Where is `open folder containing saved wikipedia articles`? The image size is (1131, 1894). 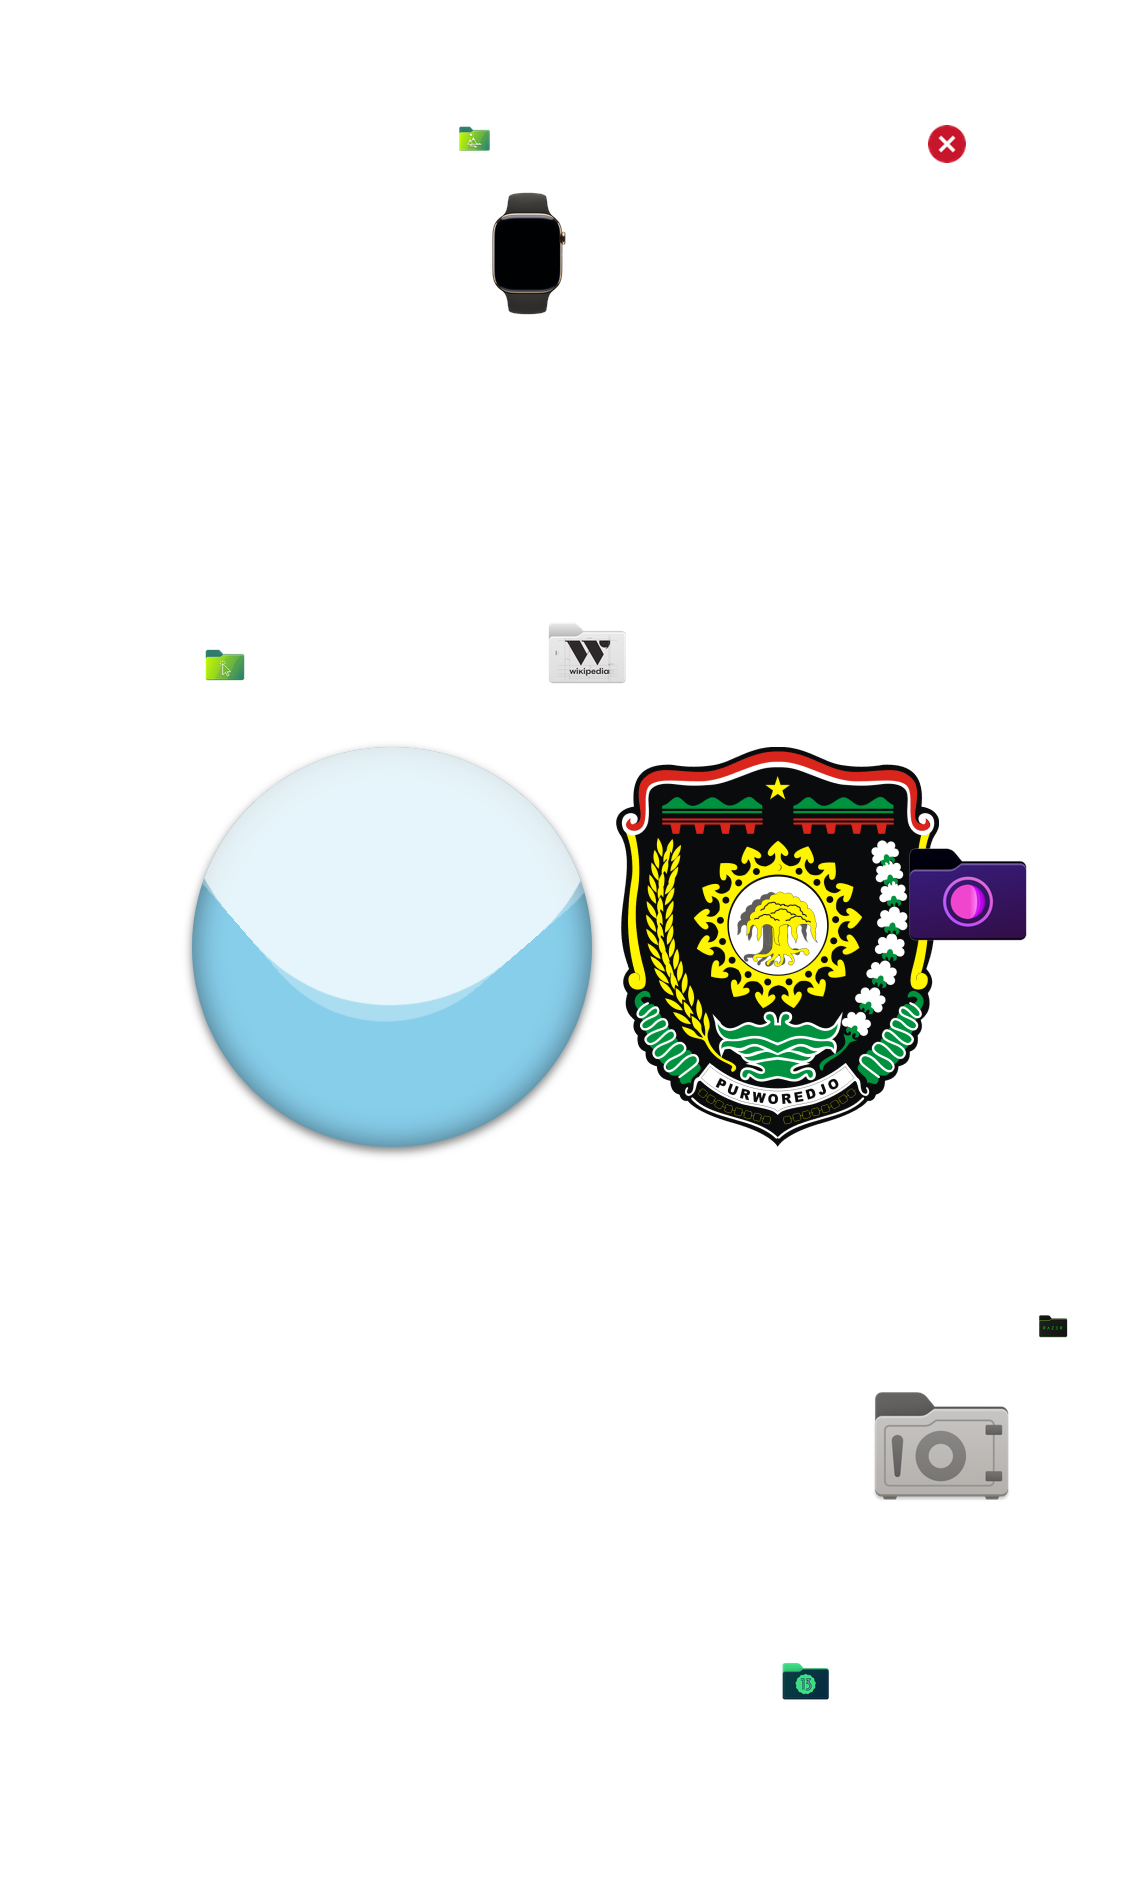
open folder containing saved wikipedia articles is located at coordinates (587, 655).